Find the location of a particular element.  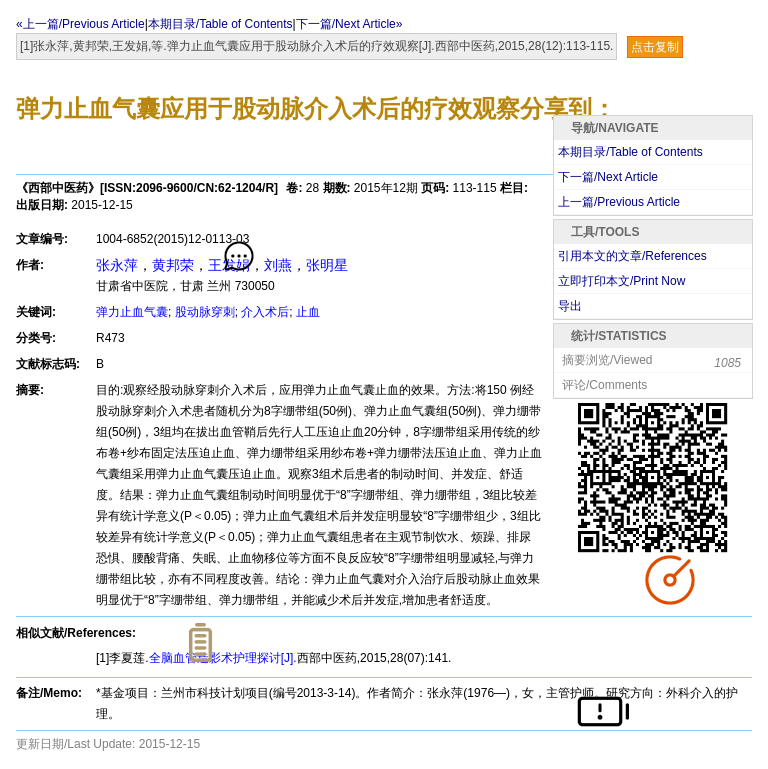

indicates low battery warning is located at coordinates (602, 711).